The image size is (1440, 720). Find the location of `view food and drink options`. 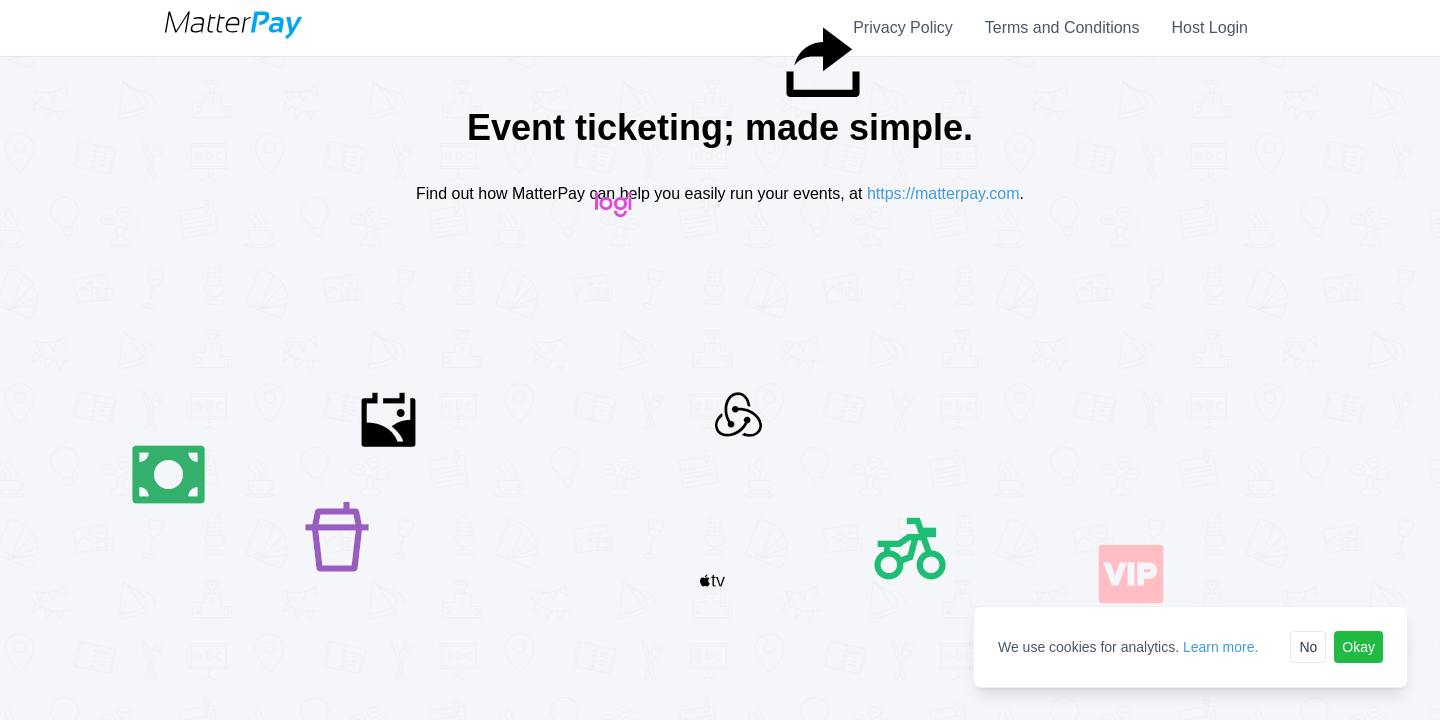

view food and drink options is located at coordinates (337, 540).